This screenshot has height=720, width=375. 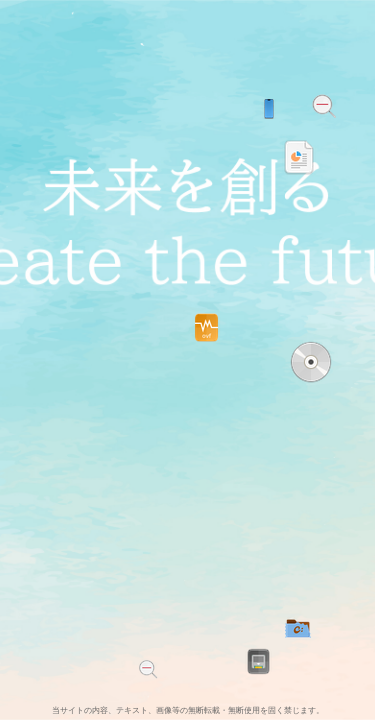 What do you see at coordinates (206, 327) in the screenshot?
I see `open a VirtualBox appliance file` at bounding box center [206, 327].